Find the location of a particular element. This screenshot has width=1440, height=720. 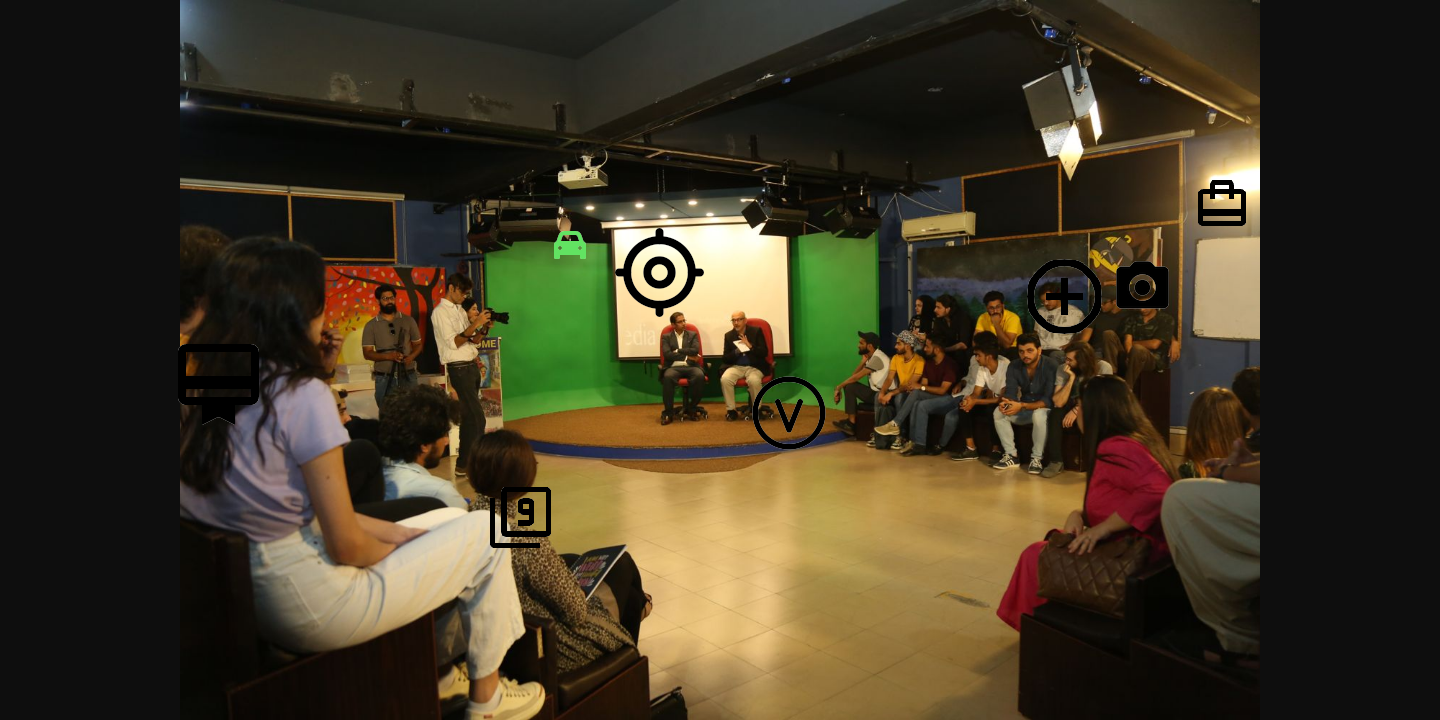

view membership card details is located at coordinates (218, 384).